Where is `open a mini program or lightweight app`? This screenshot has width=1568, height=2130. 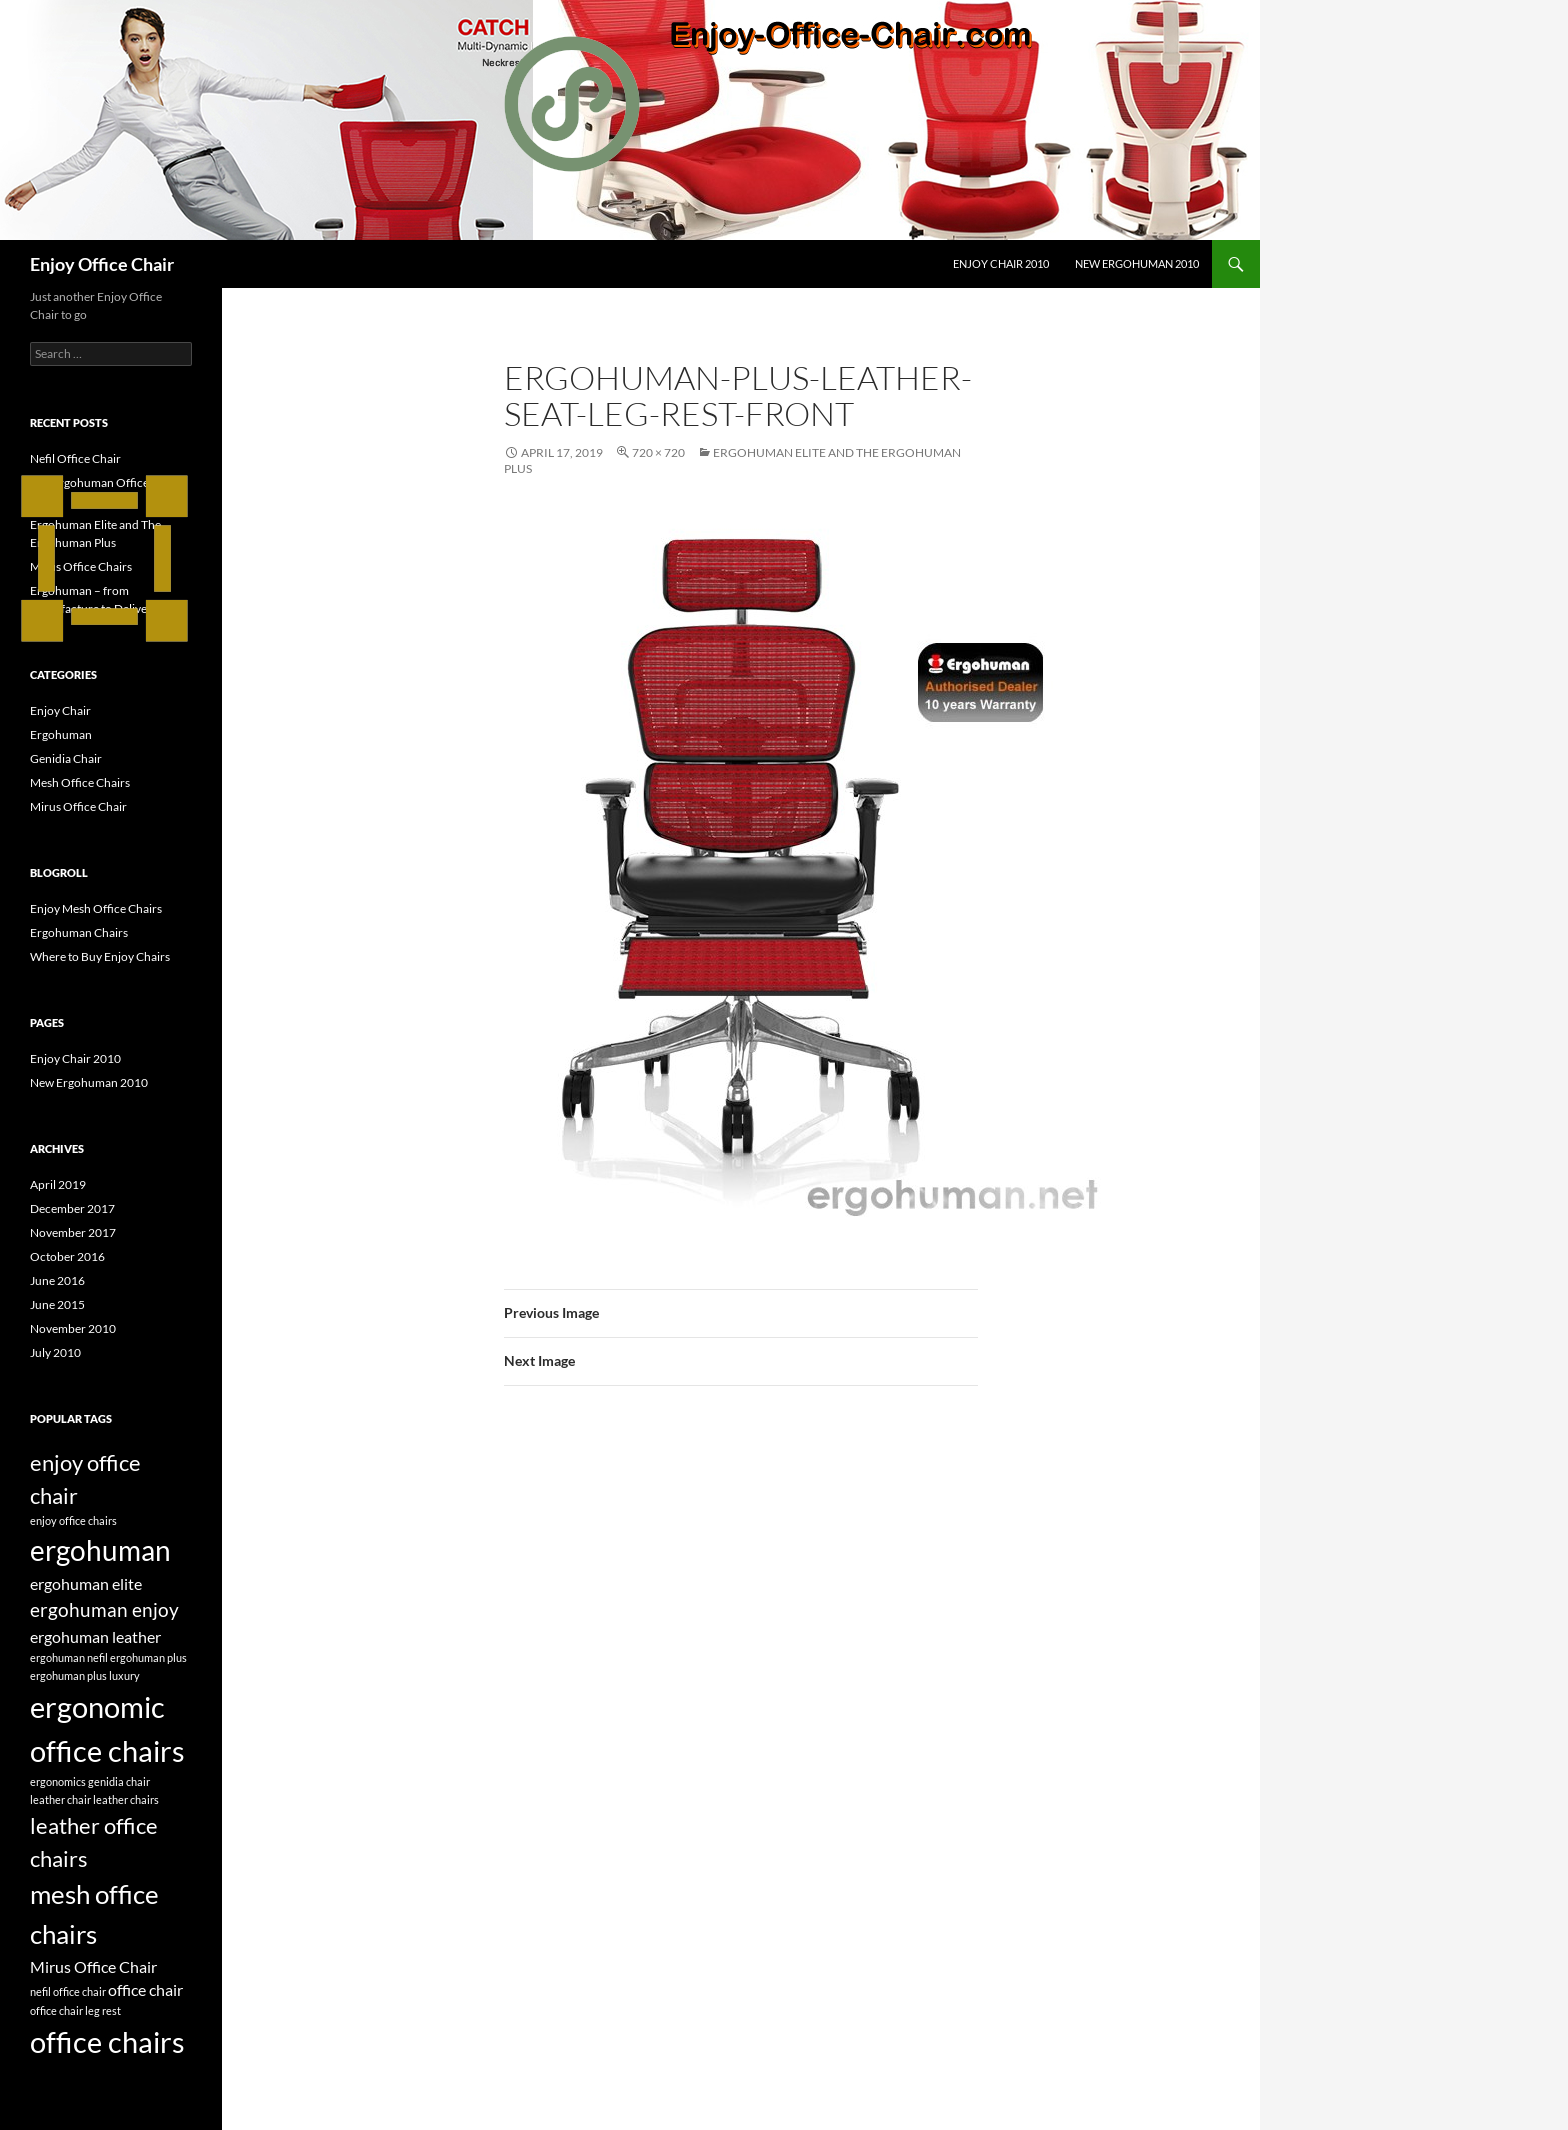
open a mini program or lightweight app is located at coordinates (572, 104).